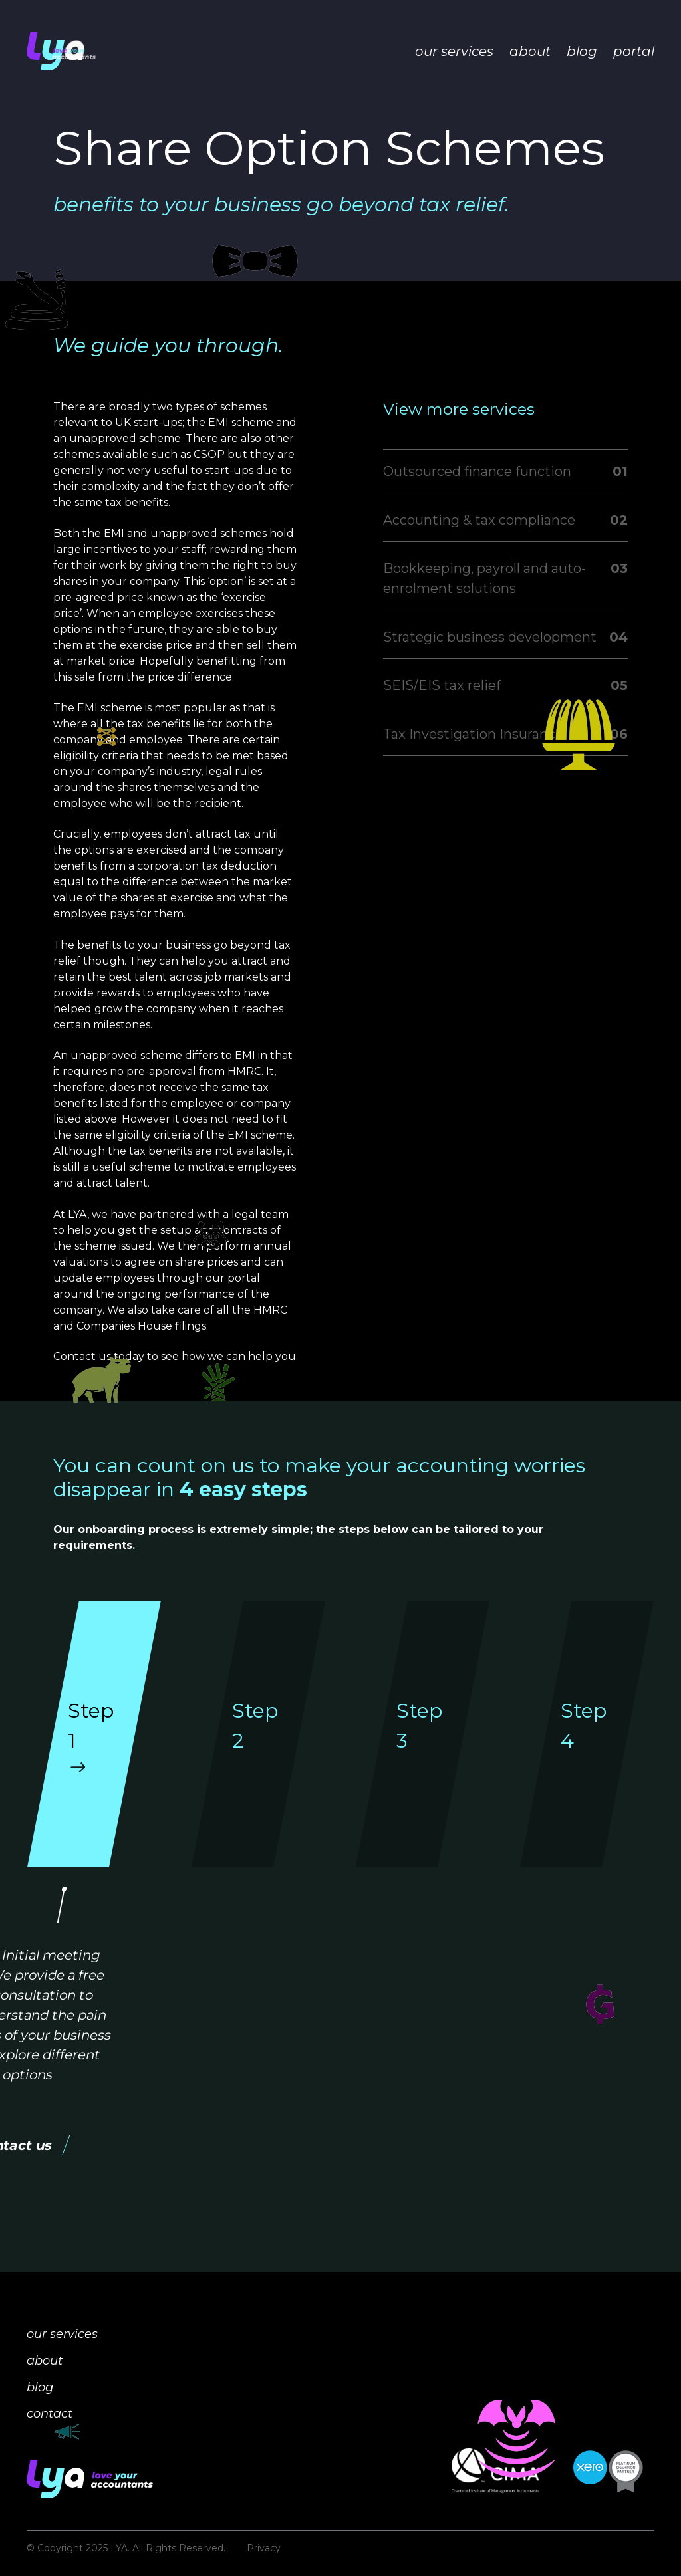 The width and height of the screenshot is (681, 2576). What do you see at coordinates (106, 737) in the screenshot?
I see `neural network or machine learning feature` at bounding box center [106, 737].